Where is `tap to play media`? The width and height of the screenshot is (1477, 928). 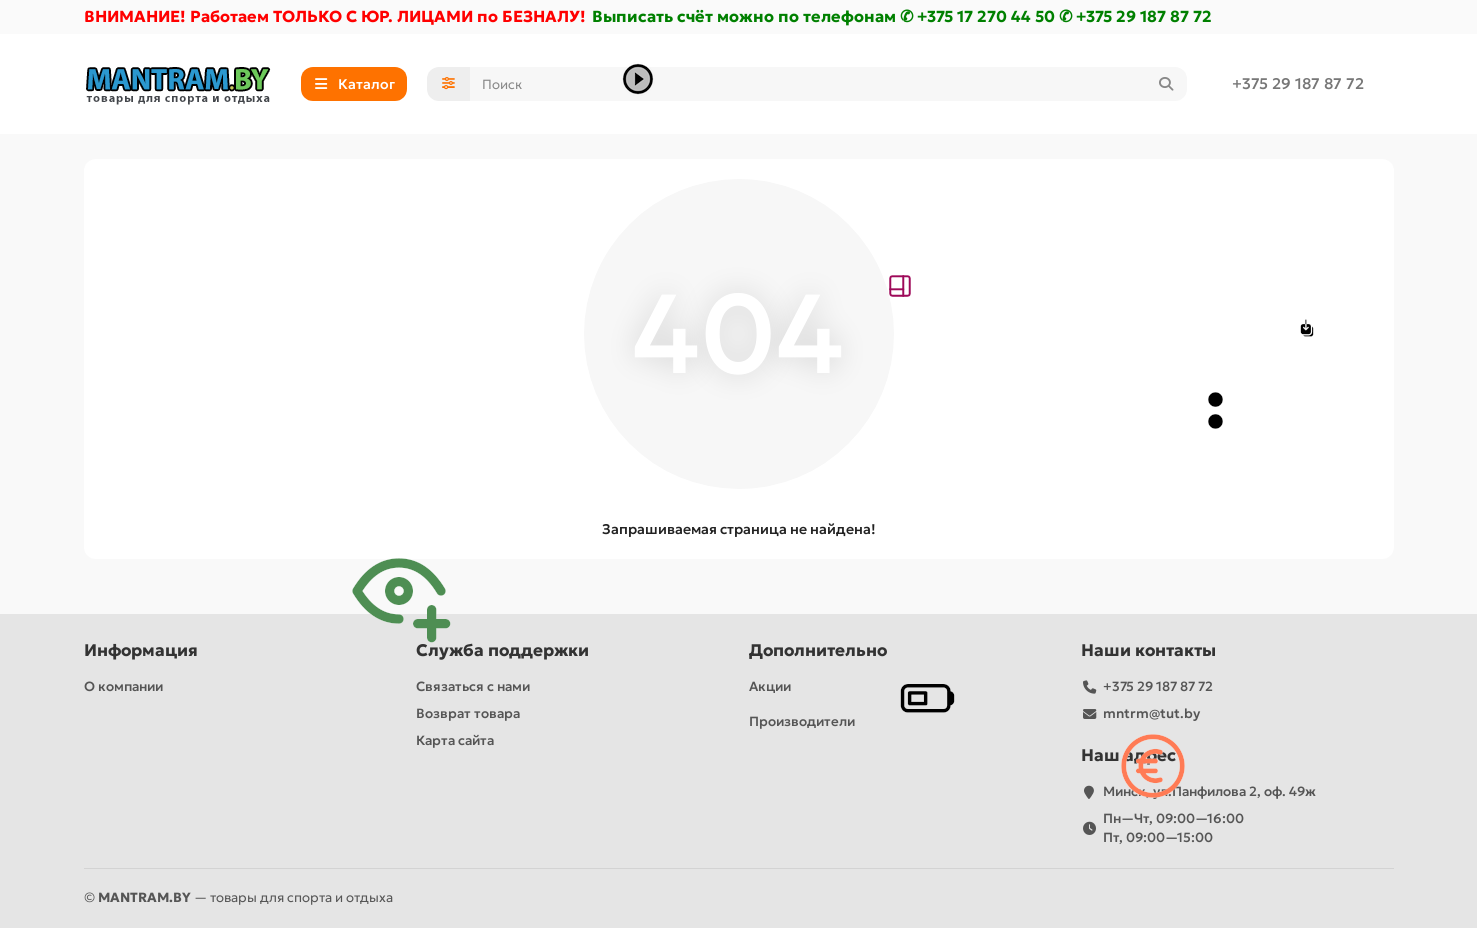 tap to play media is located at coordinates (638, 79).